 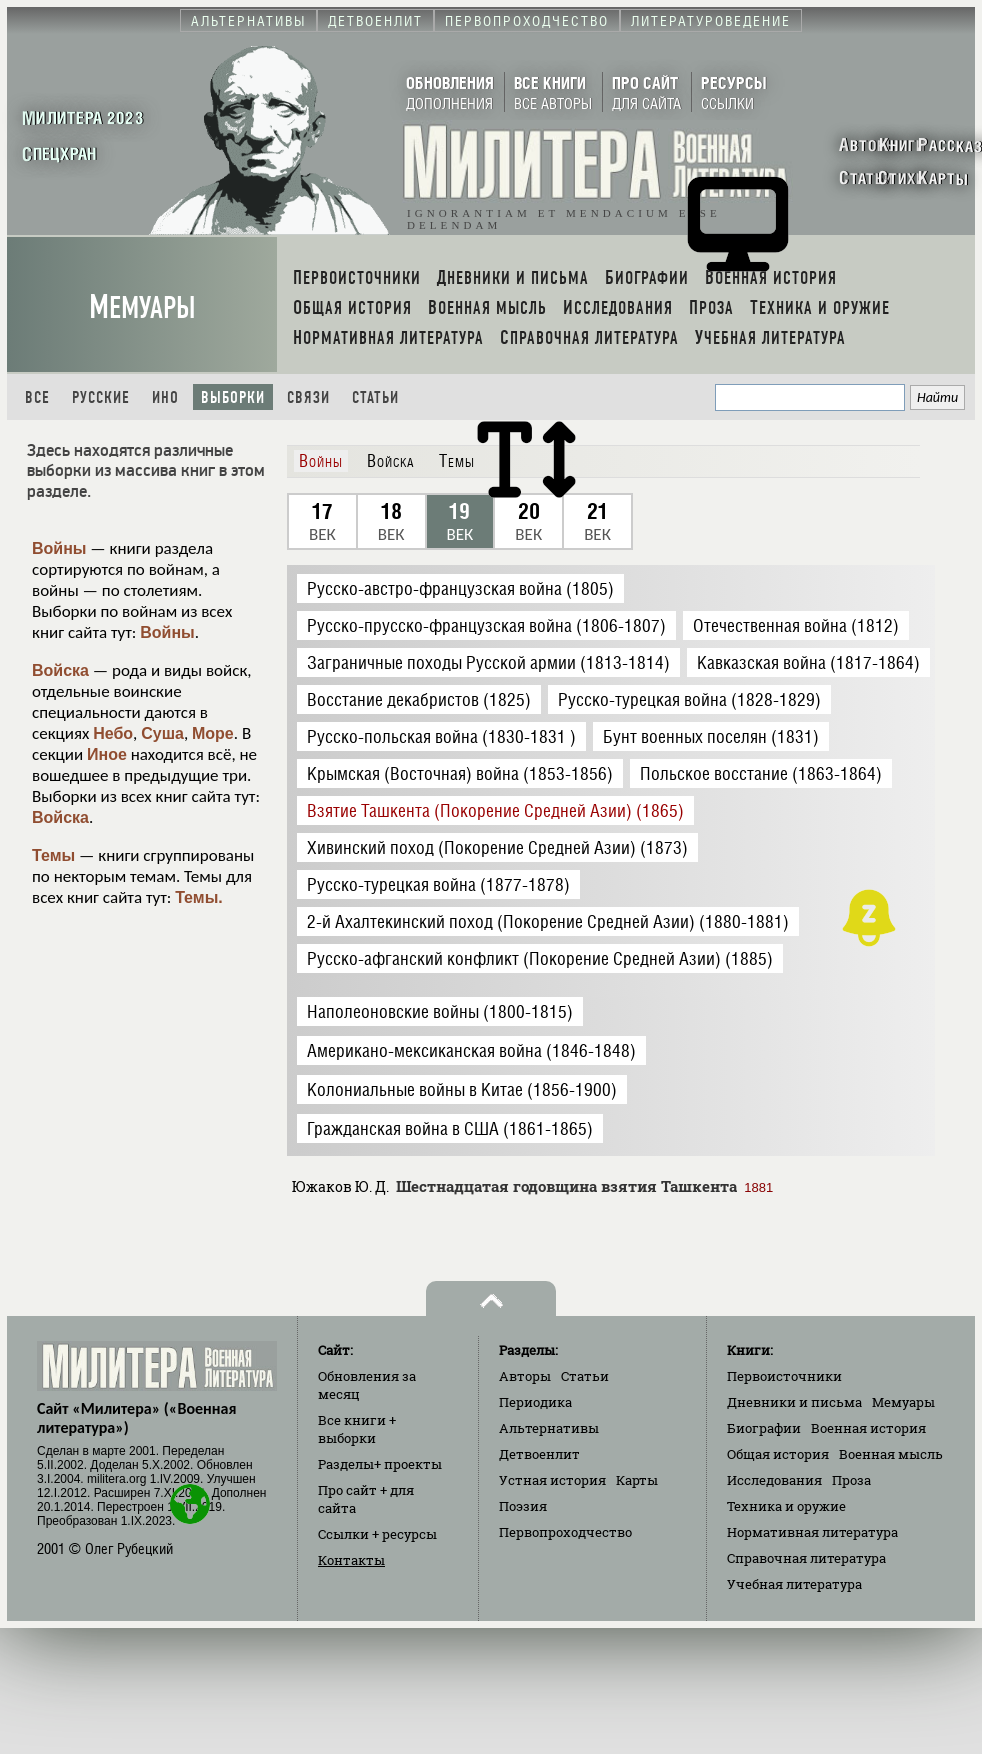 I want to click on switch to global or worldwide view, so click(x=190, y=1504).